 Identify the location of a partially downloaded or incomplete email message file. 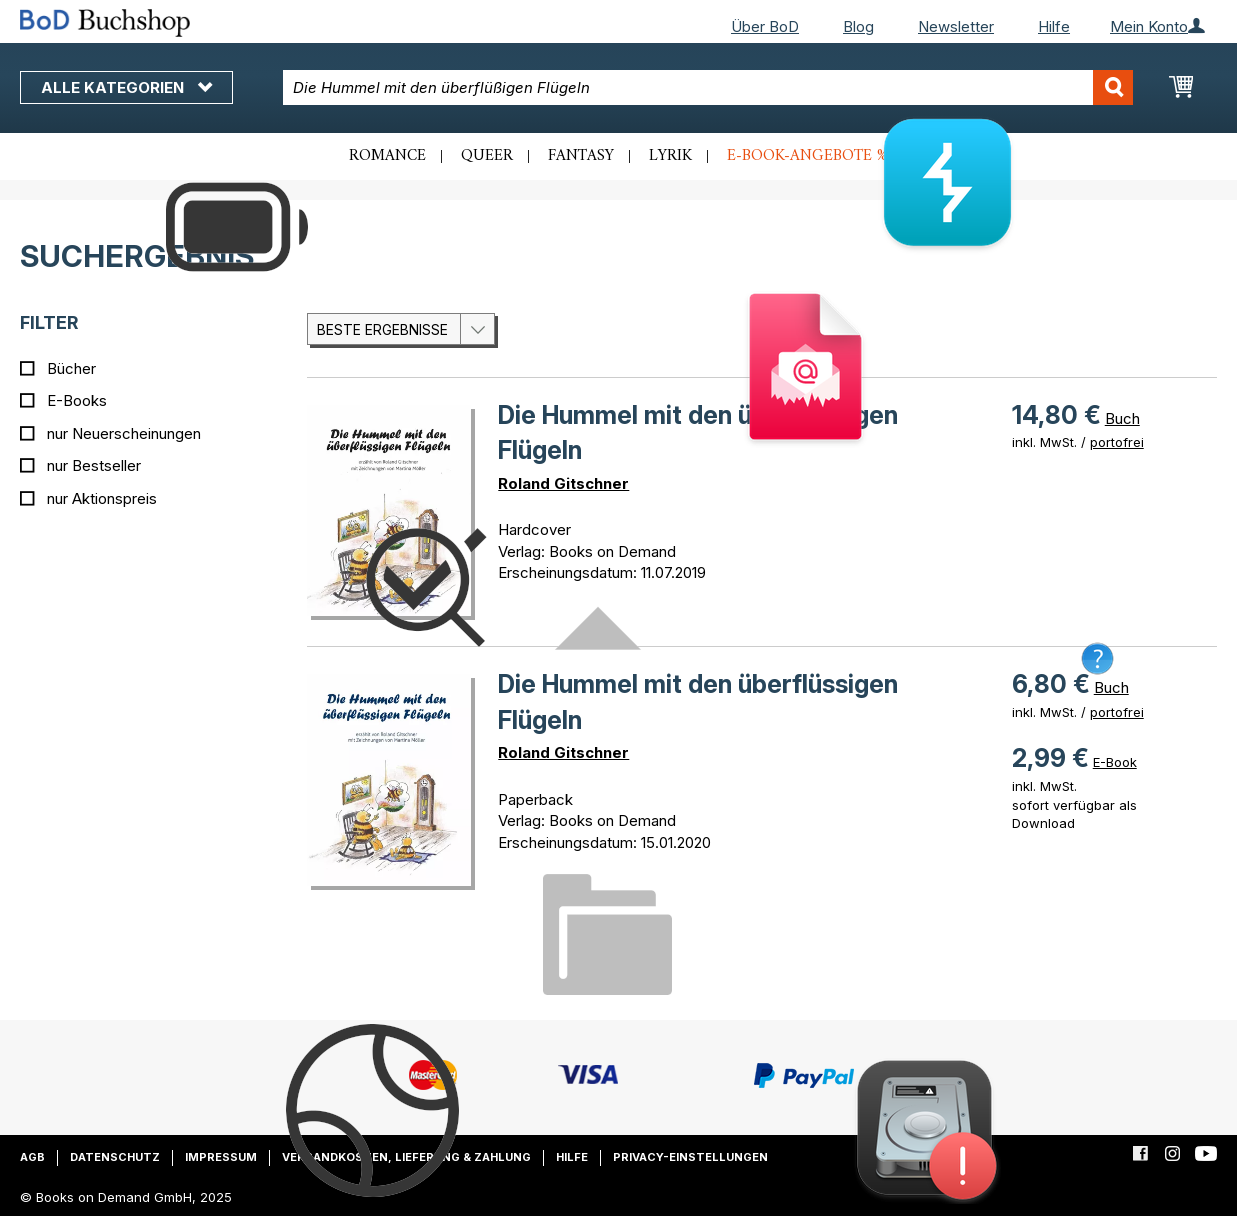
(805, 369).